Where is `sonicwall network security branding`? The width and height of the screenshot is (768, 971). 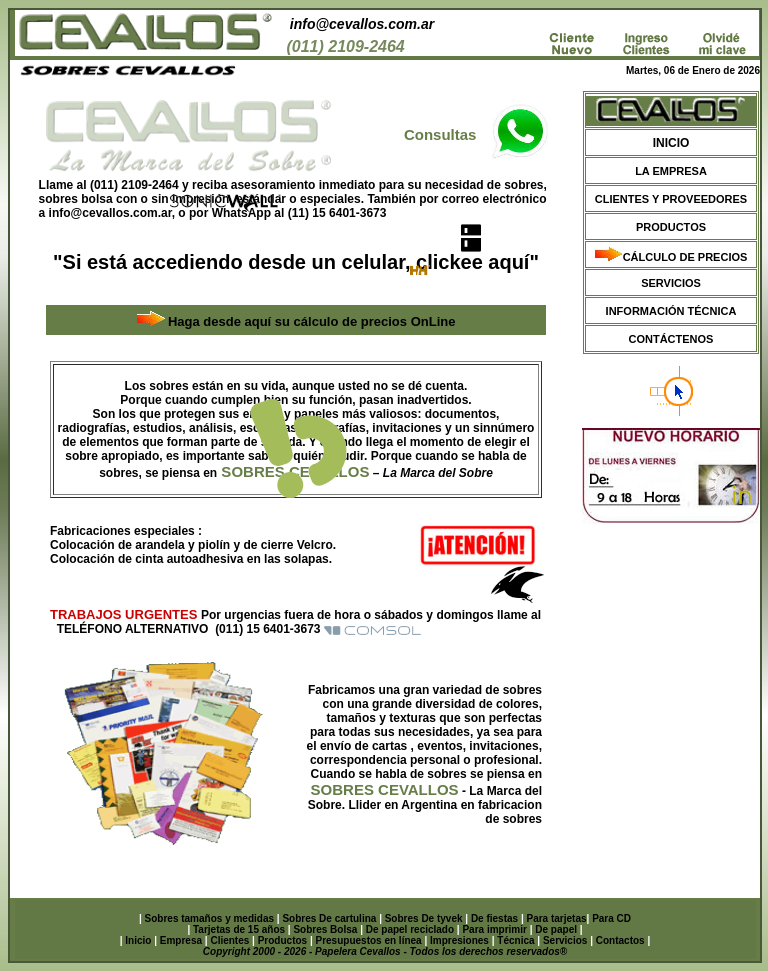
sonicwall network security branding is located at coordinates (225, 203).